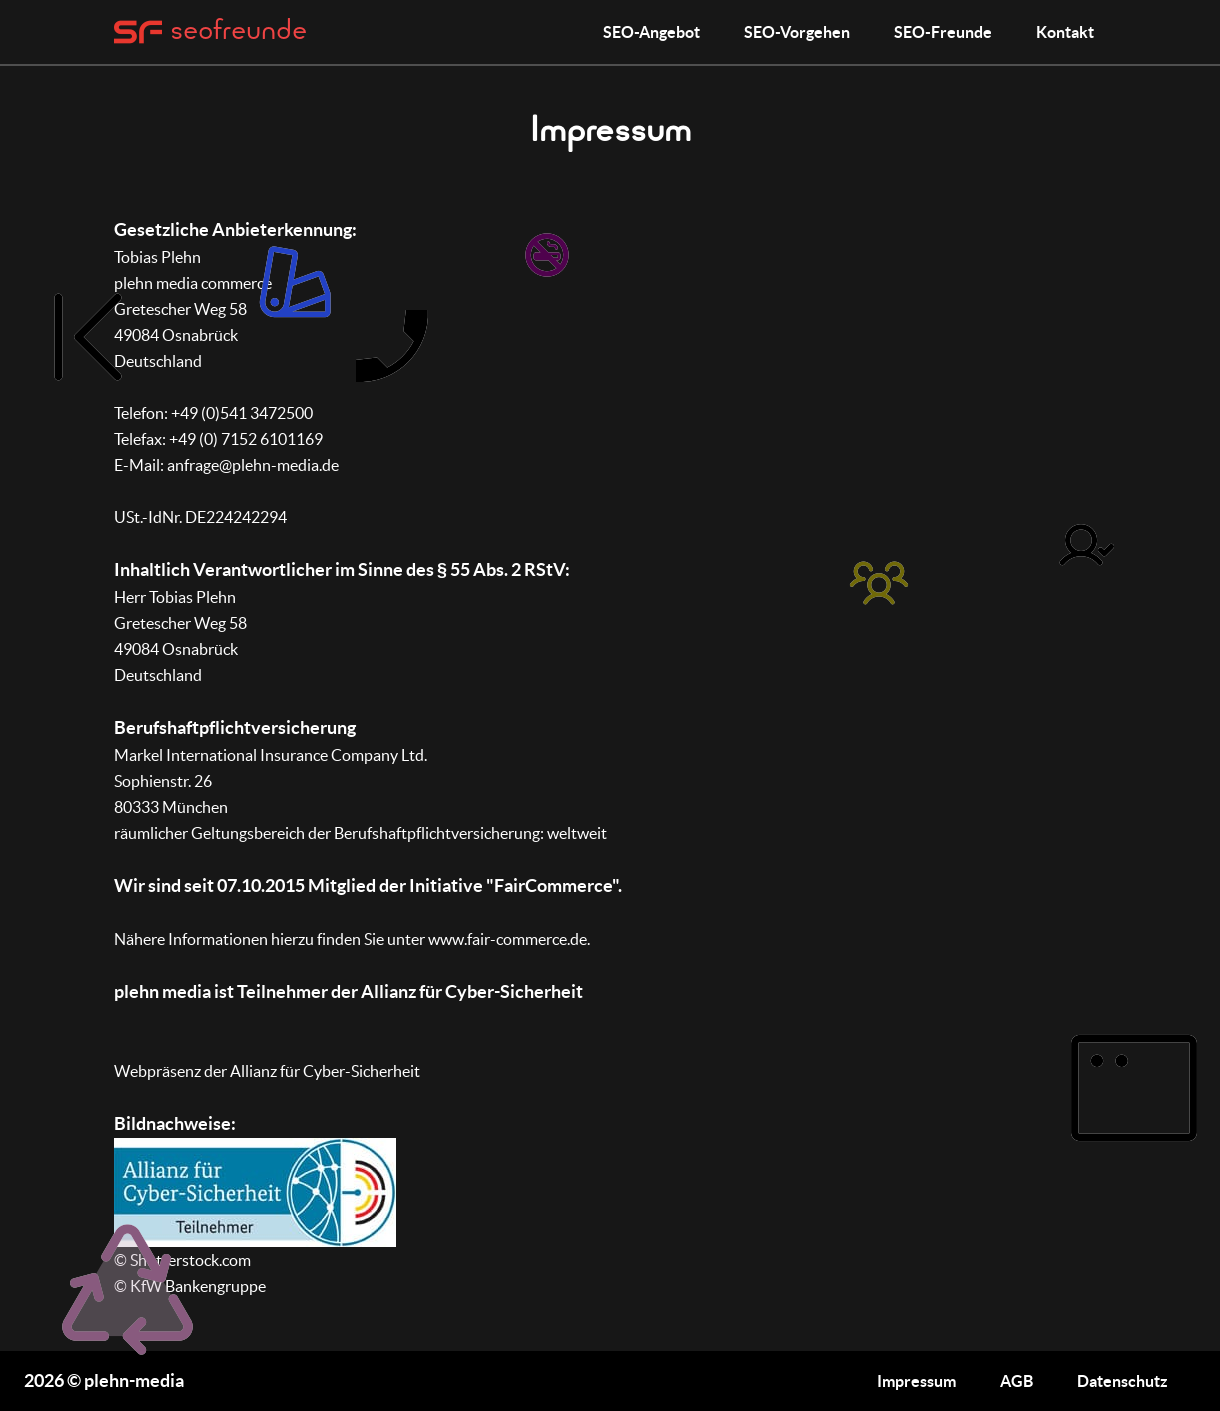 This screenshot has width=1220, height=1411. I want to click on go to the beginning or first item, so click(86, 337).